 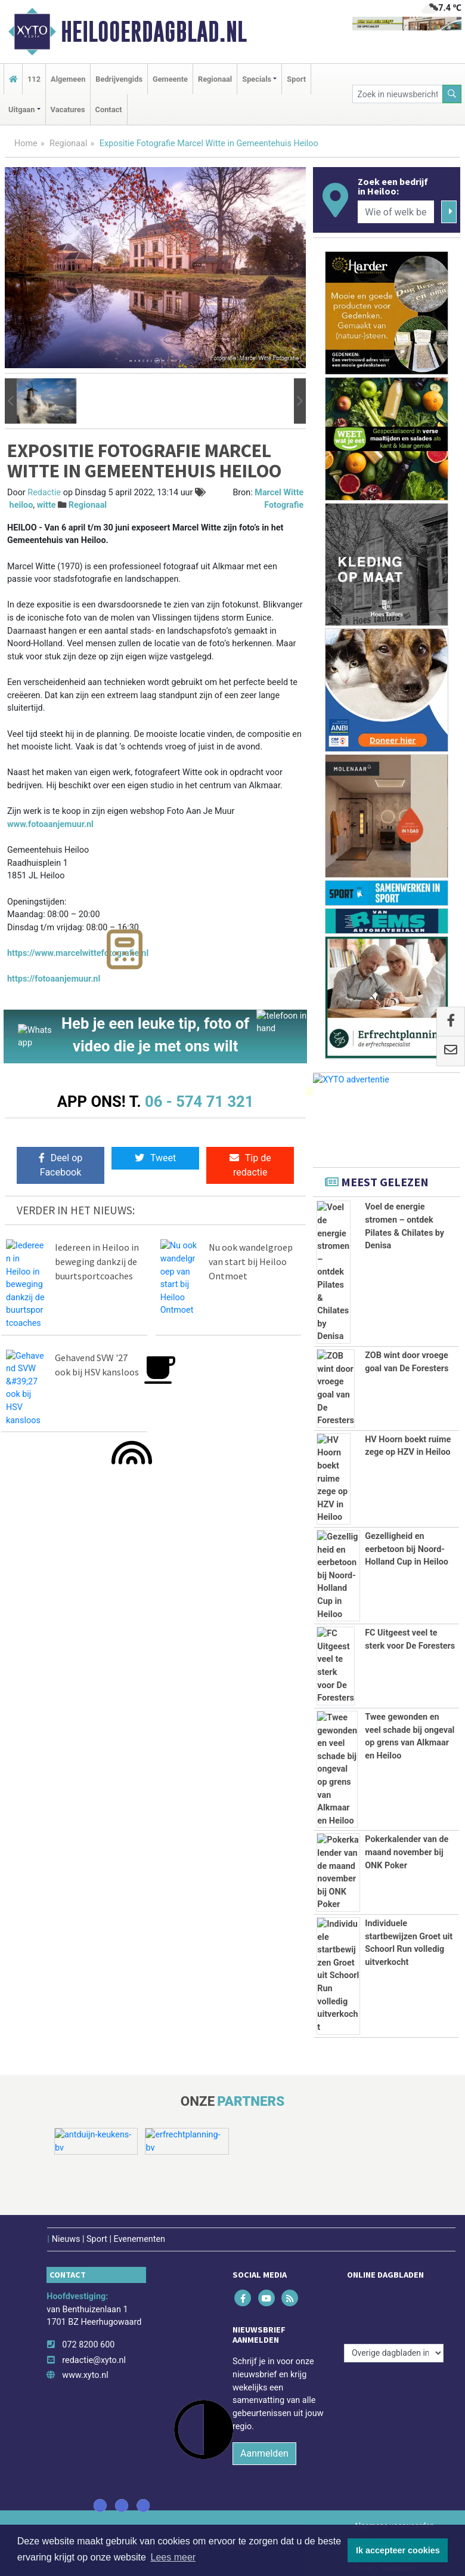 I want to click on add a new widget or module, so click(x=309, y=1091).